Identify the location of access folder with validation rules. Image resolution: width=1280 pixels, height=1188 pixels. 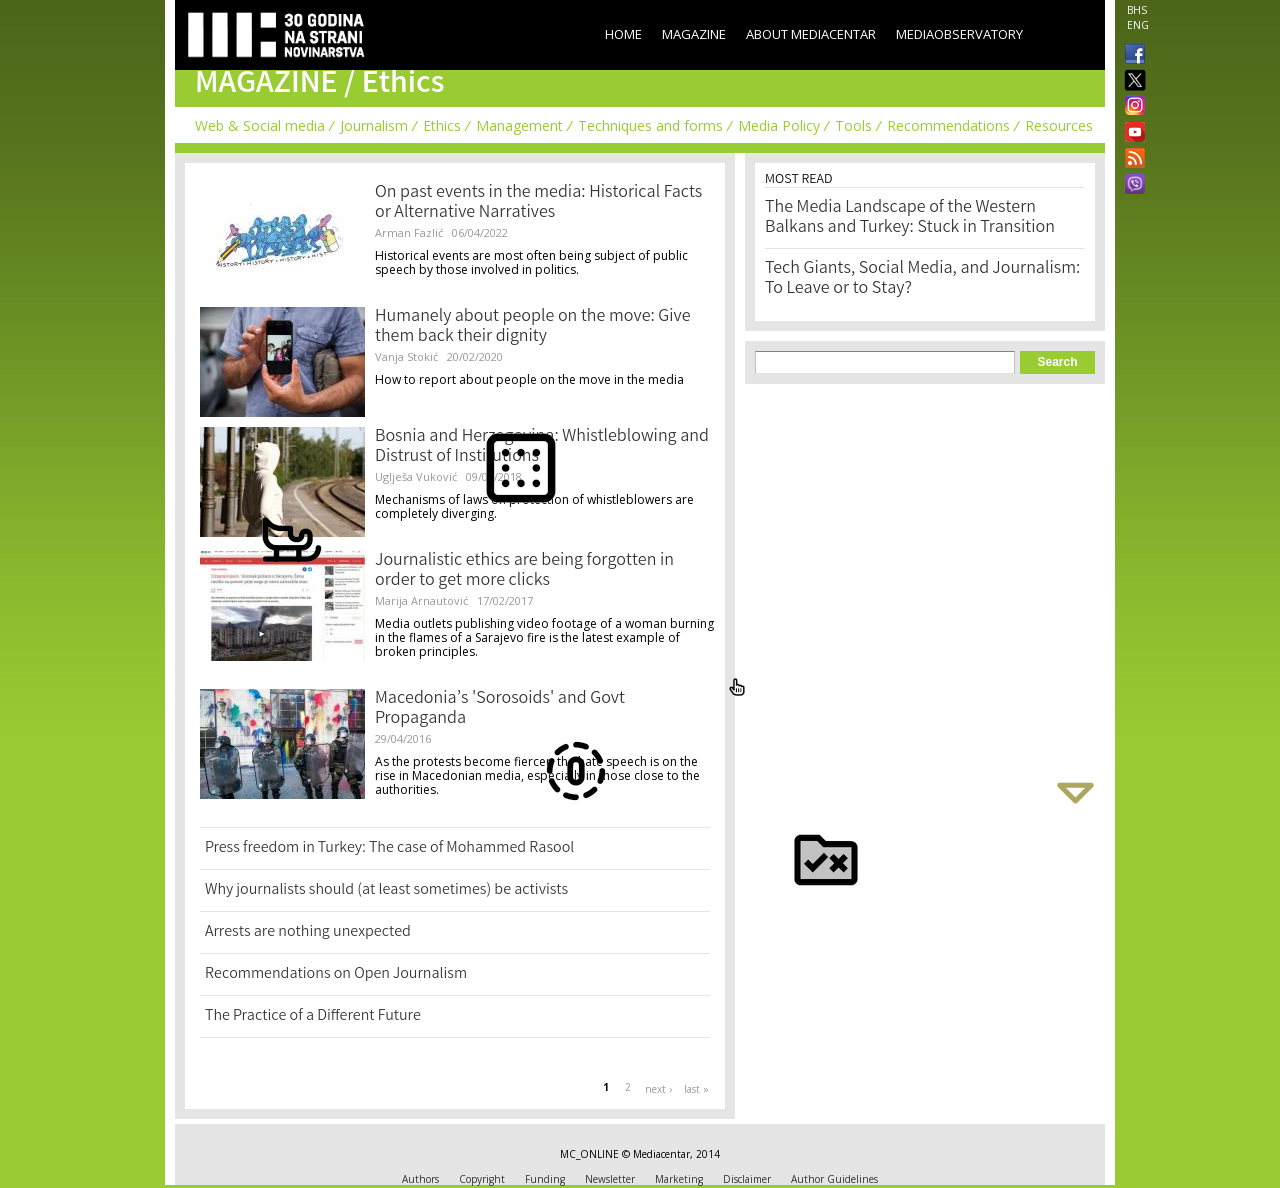
(826, 860).